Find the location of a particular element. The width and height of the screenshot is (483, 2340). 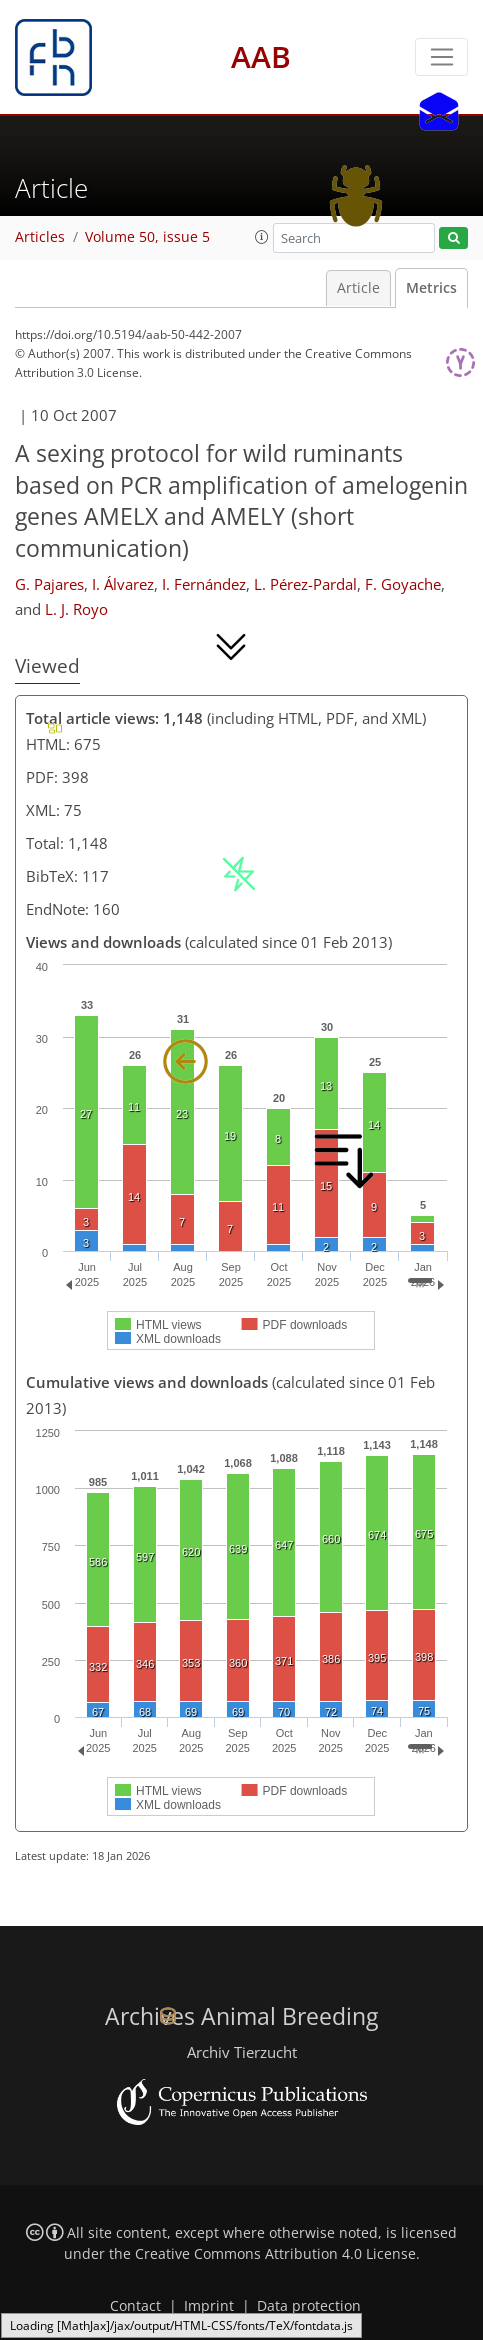

access database or data storage is located at coordinates (168, 2016).